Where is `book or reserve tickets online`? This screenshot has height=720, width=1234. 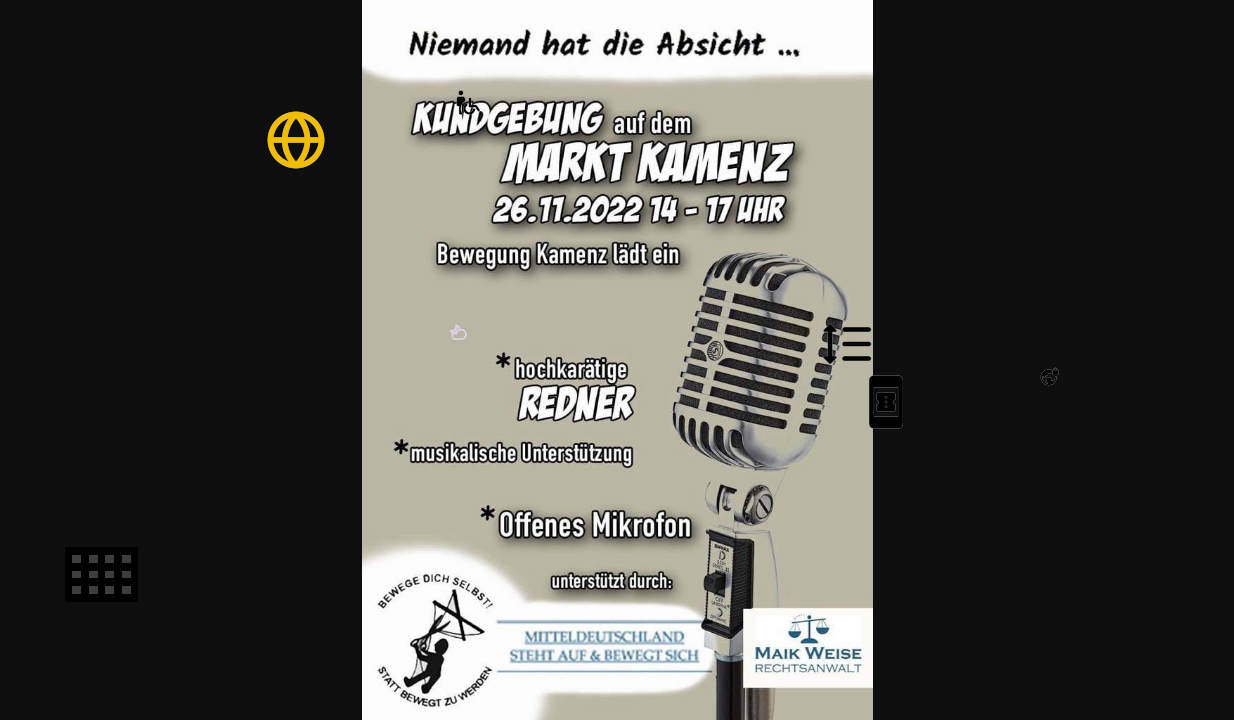
book or reserve tickets online is located at coordinates (886, 402).